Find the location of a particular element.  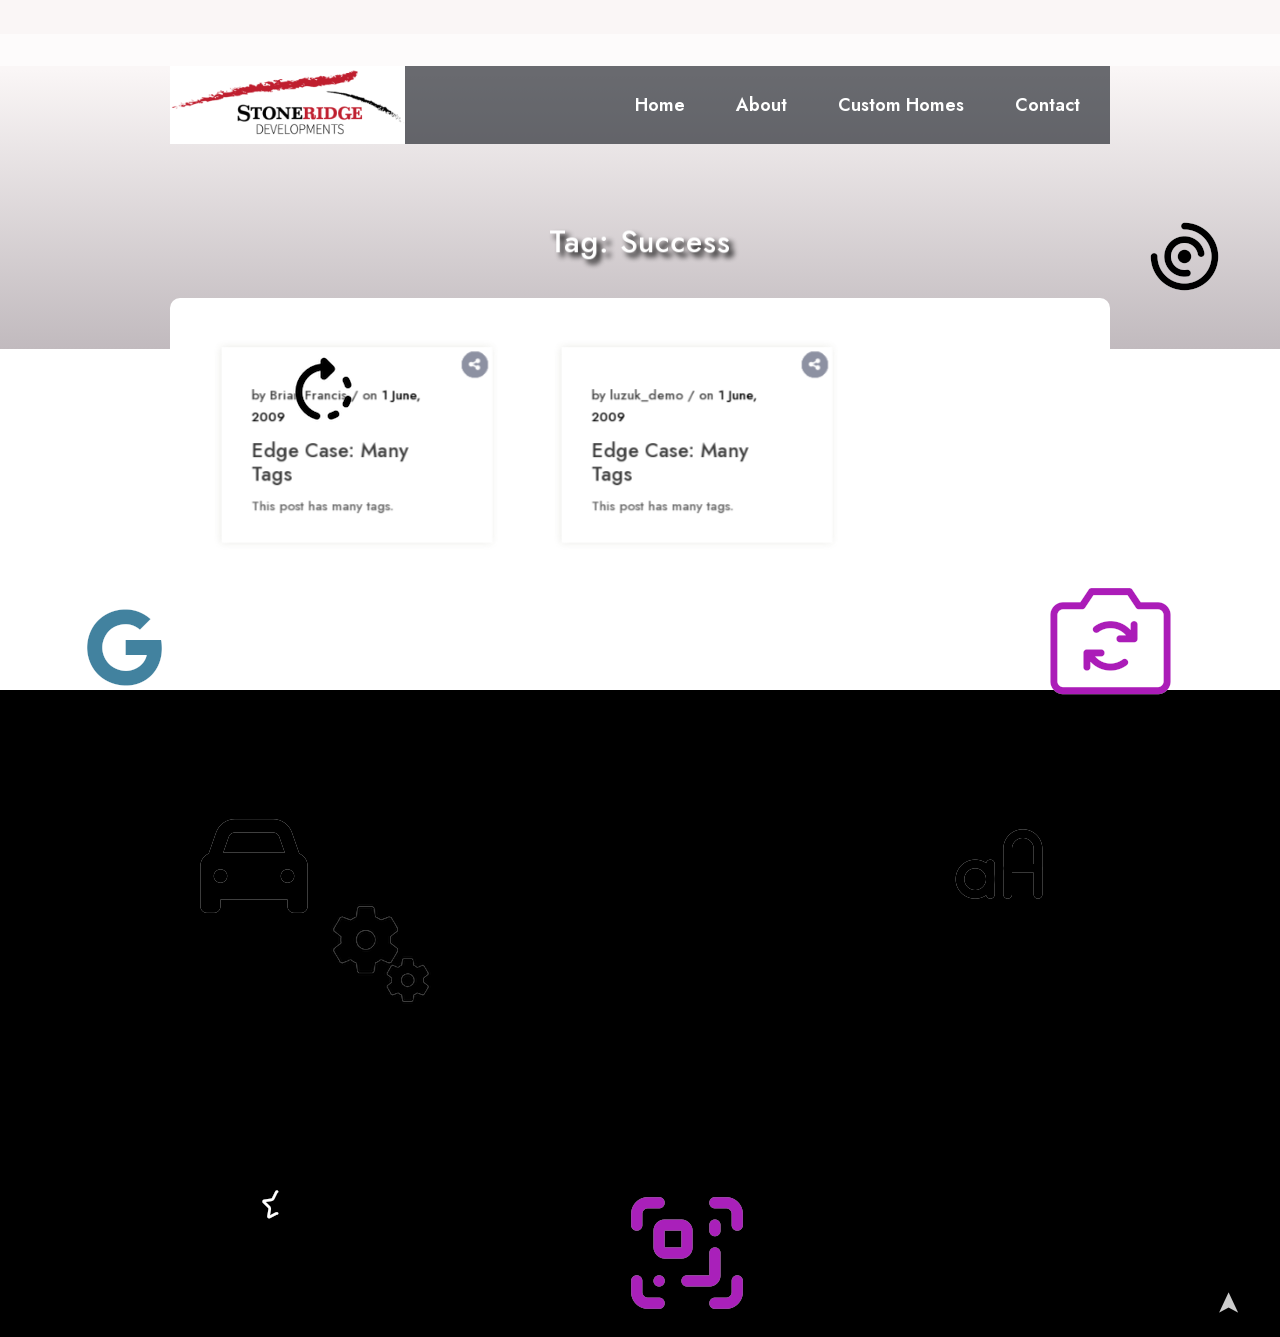

toggle between uppercase and lowercase text is located at coordinates (999, 864).